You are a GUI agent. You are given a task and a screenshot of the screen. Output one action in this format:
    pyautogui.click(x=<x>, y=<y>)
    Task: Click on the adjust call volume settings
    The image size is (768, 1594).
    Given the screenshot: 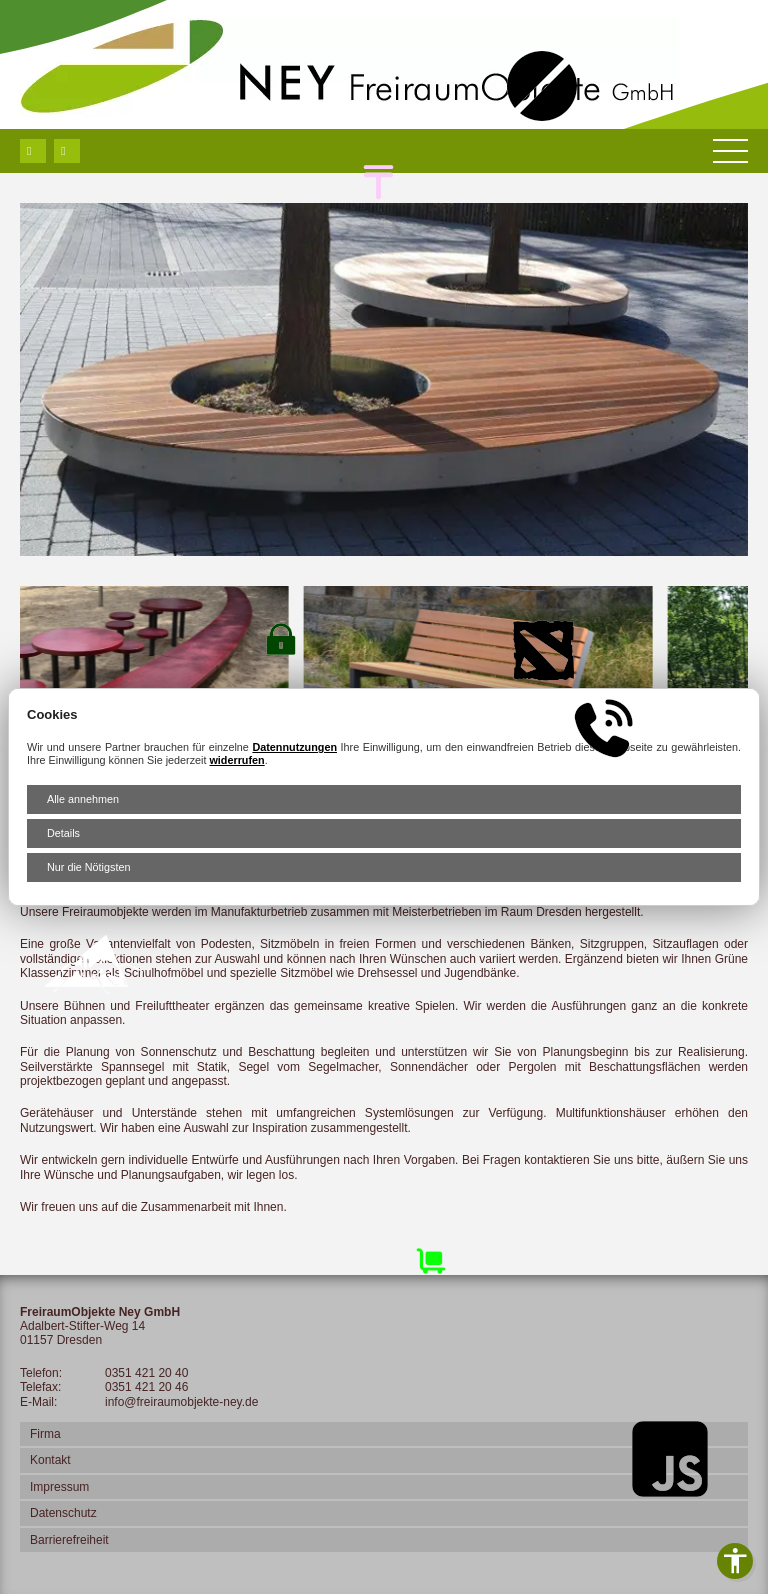 What is the action you would take?
    pyautogui.click(x=602, y=730)
    